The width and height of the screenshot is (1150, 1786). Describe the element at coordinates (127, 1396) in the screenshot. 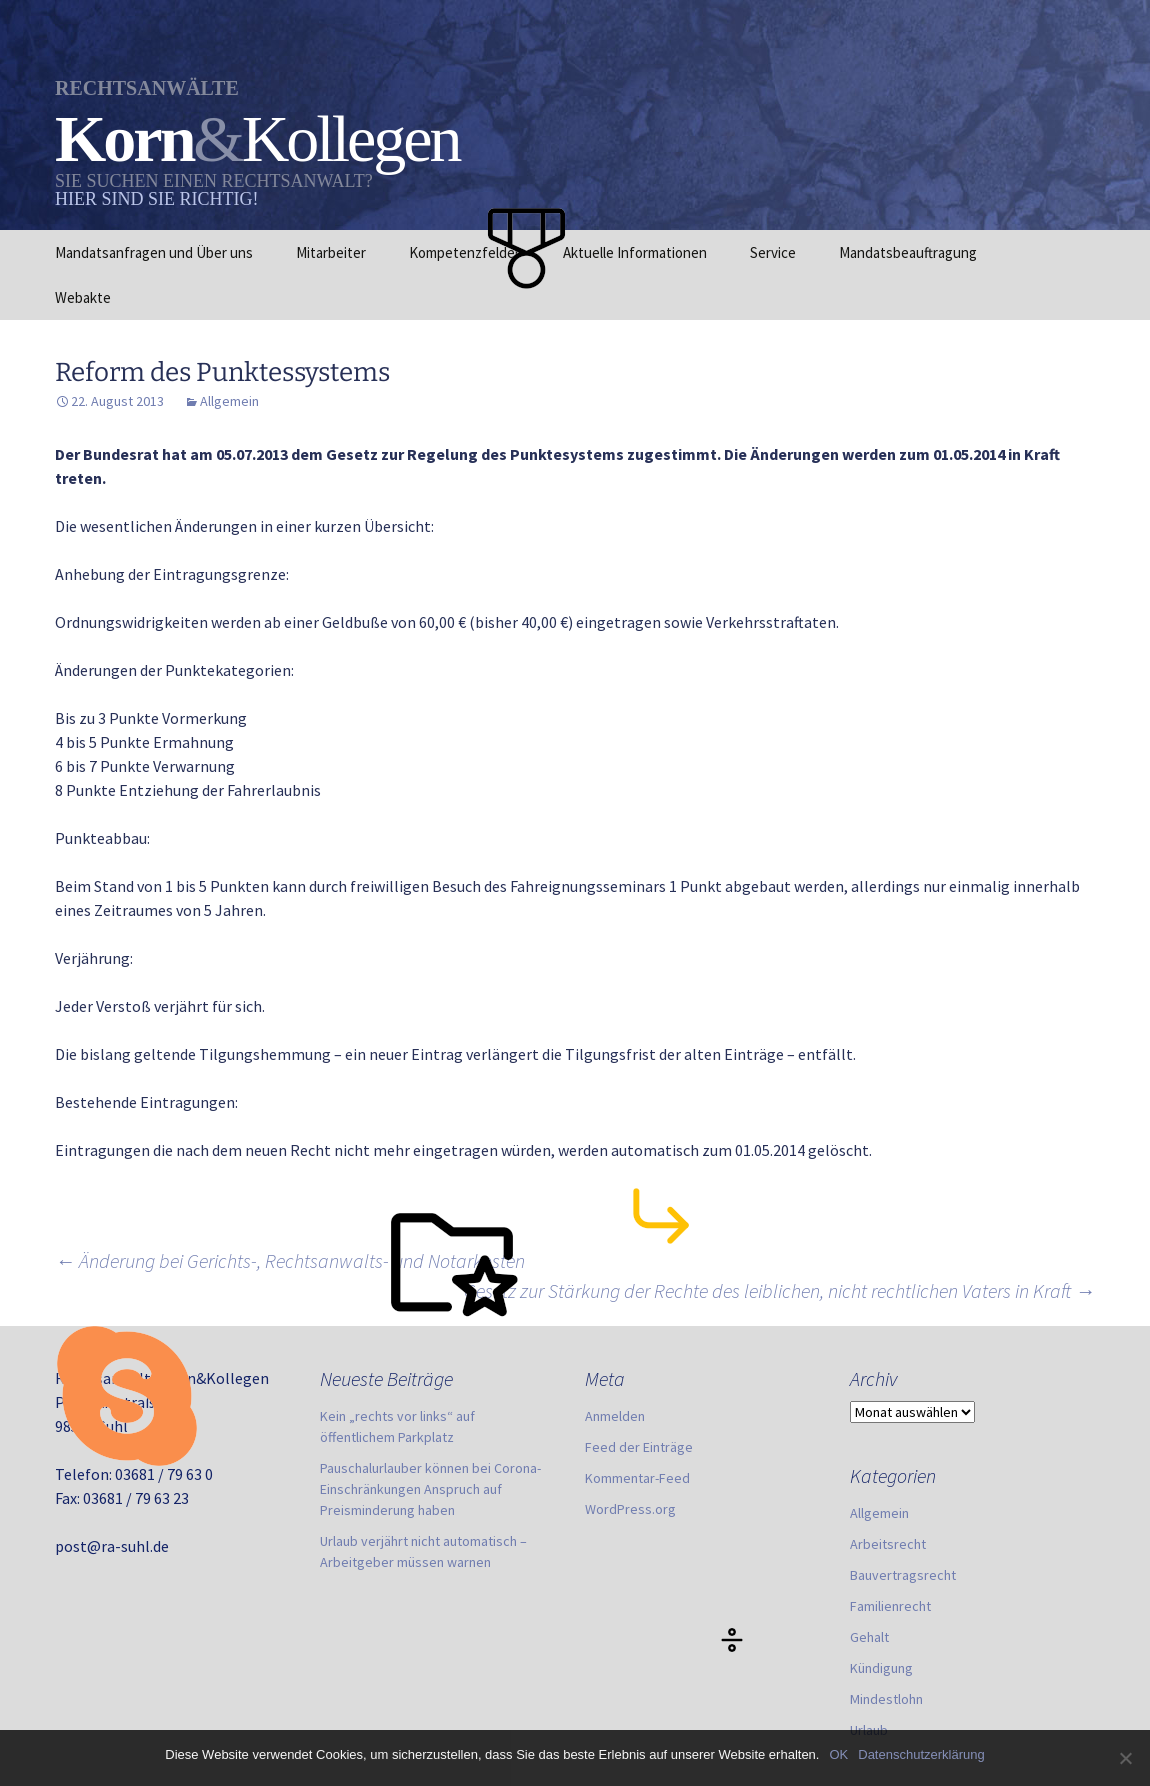

I see `open skype` at that location.